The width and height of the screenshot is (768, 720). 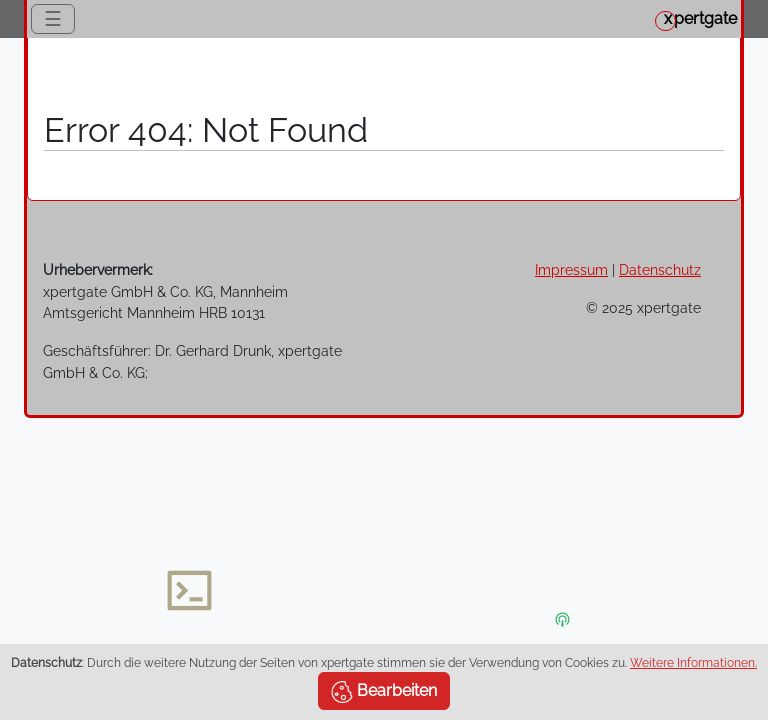 What do you see at coordinates (189, 590) in the screenshot?
I see `open terminal or command line interface` at bounding box center [189, 590].